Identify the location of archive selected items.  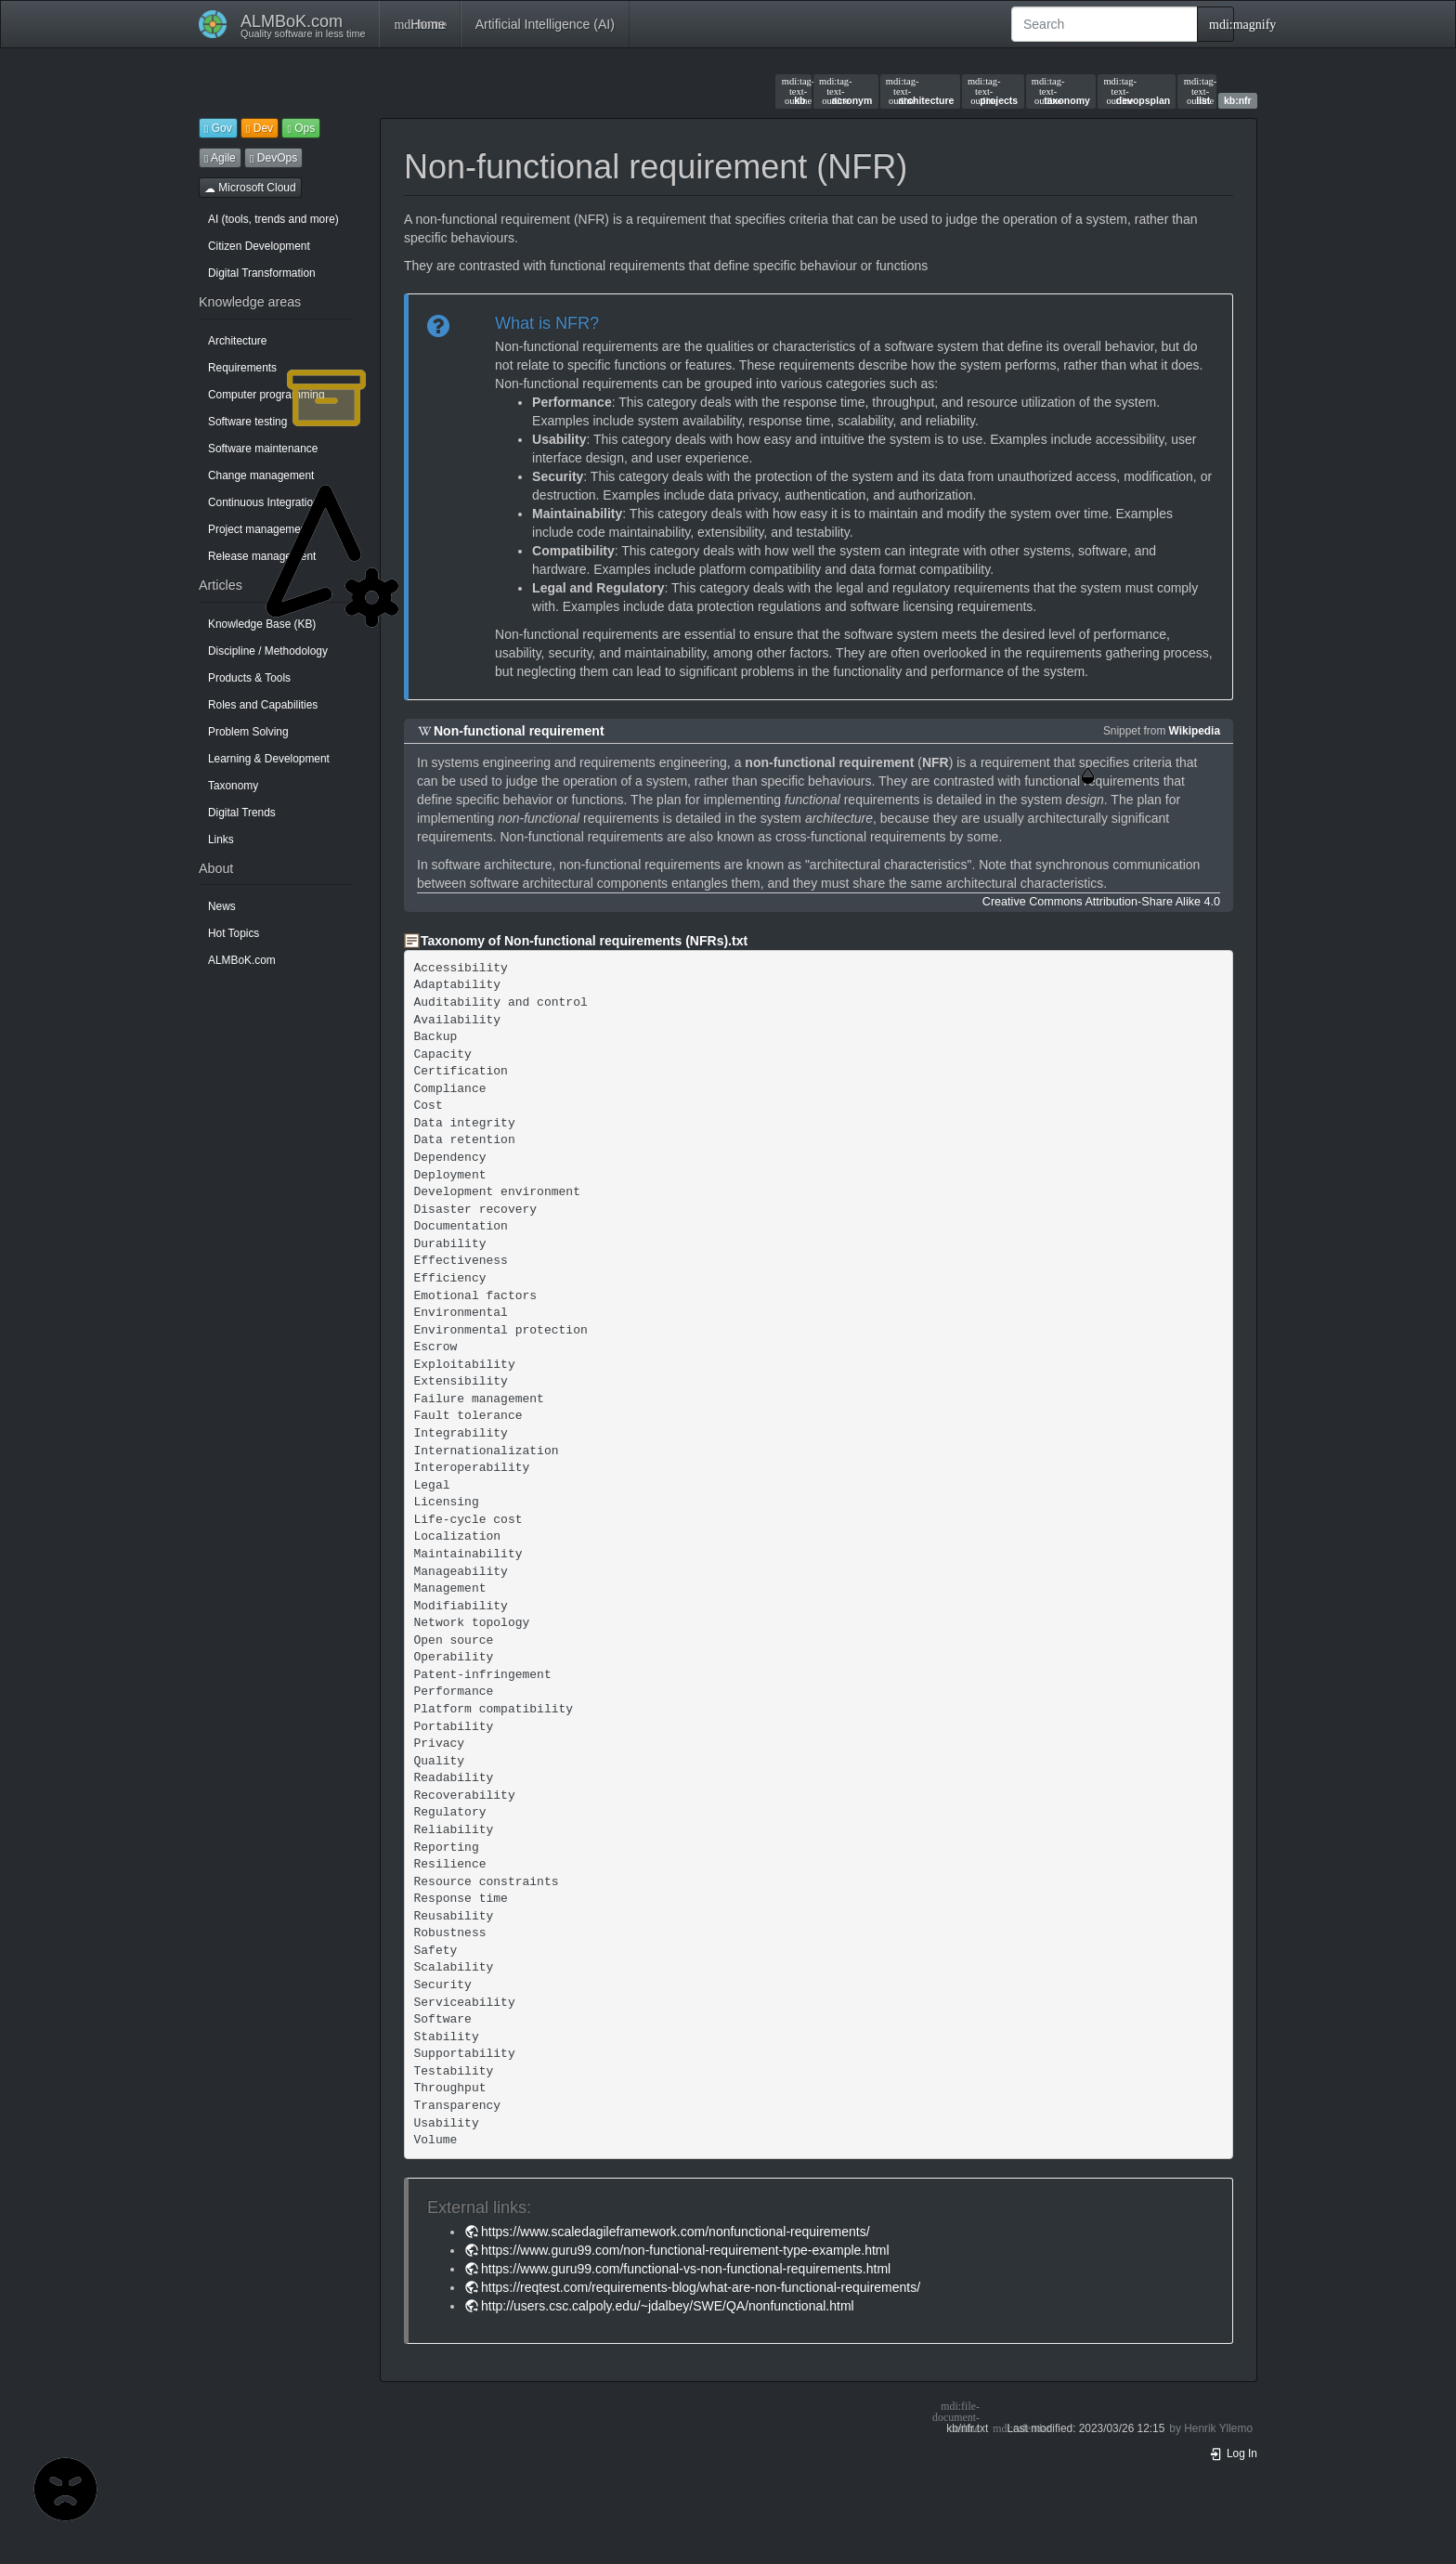
(326, 397).